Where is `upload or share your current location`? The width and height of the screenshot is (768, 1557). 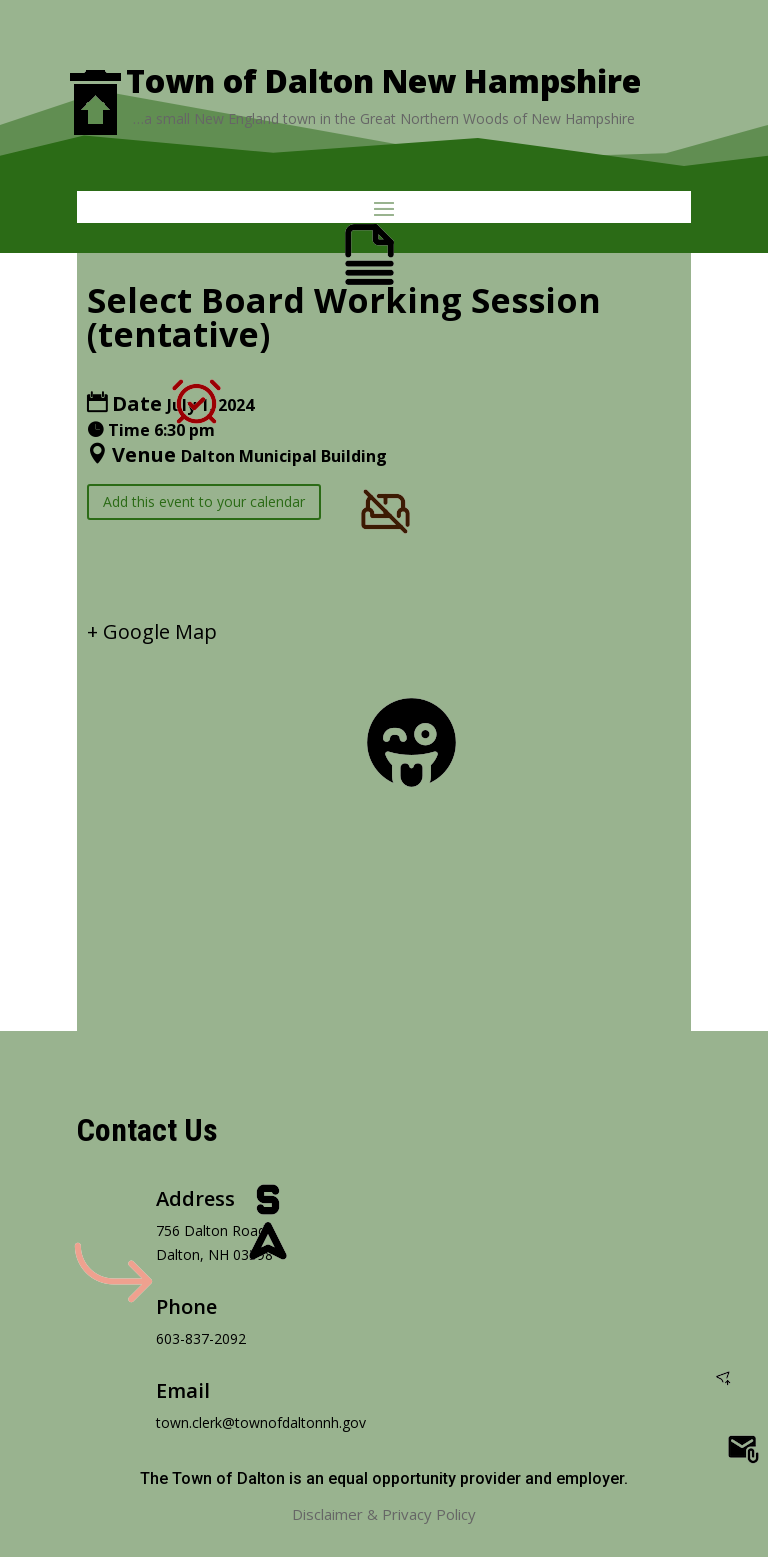
upload or share your current location is located at coordinates (723, 1378).